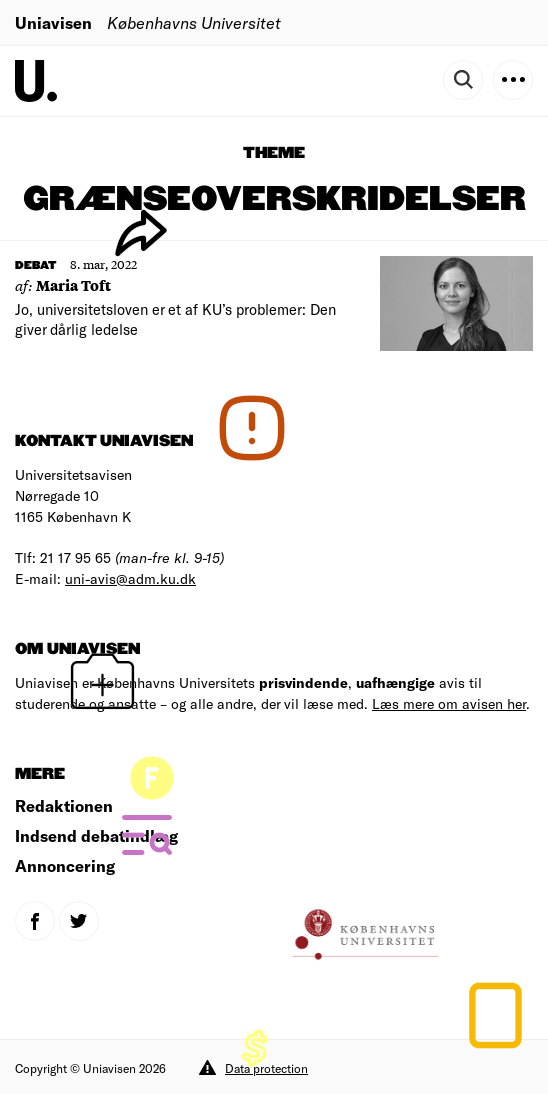 Image resolution: width=548 pixels, height=1094 pixels. I want to click on open Cash App, so click(255, 1048).